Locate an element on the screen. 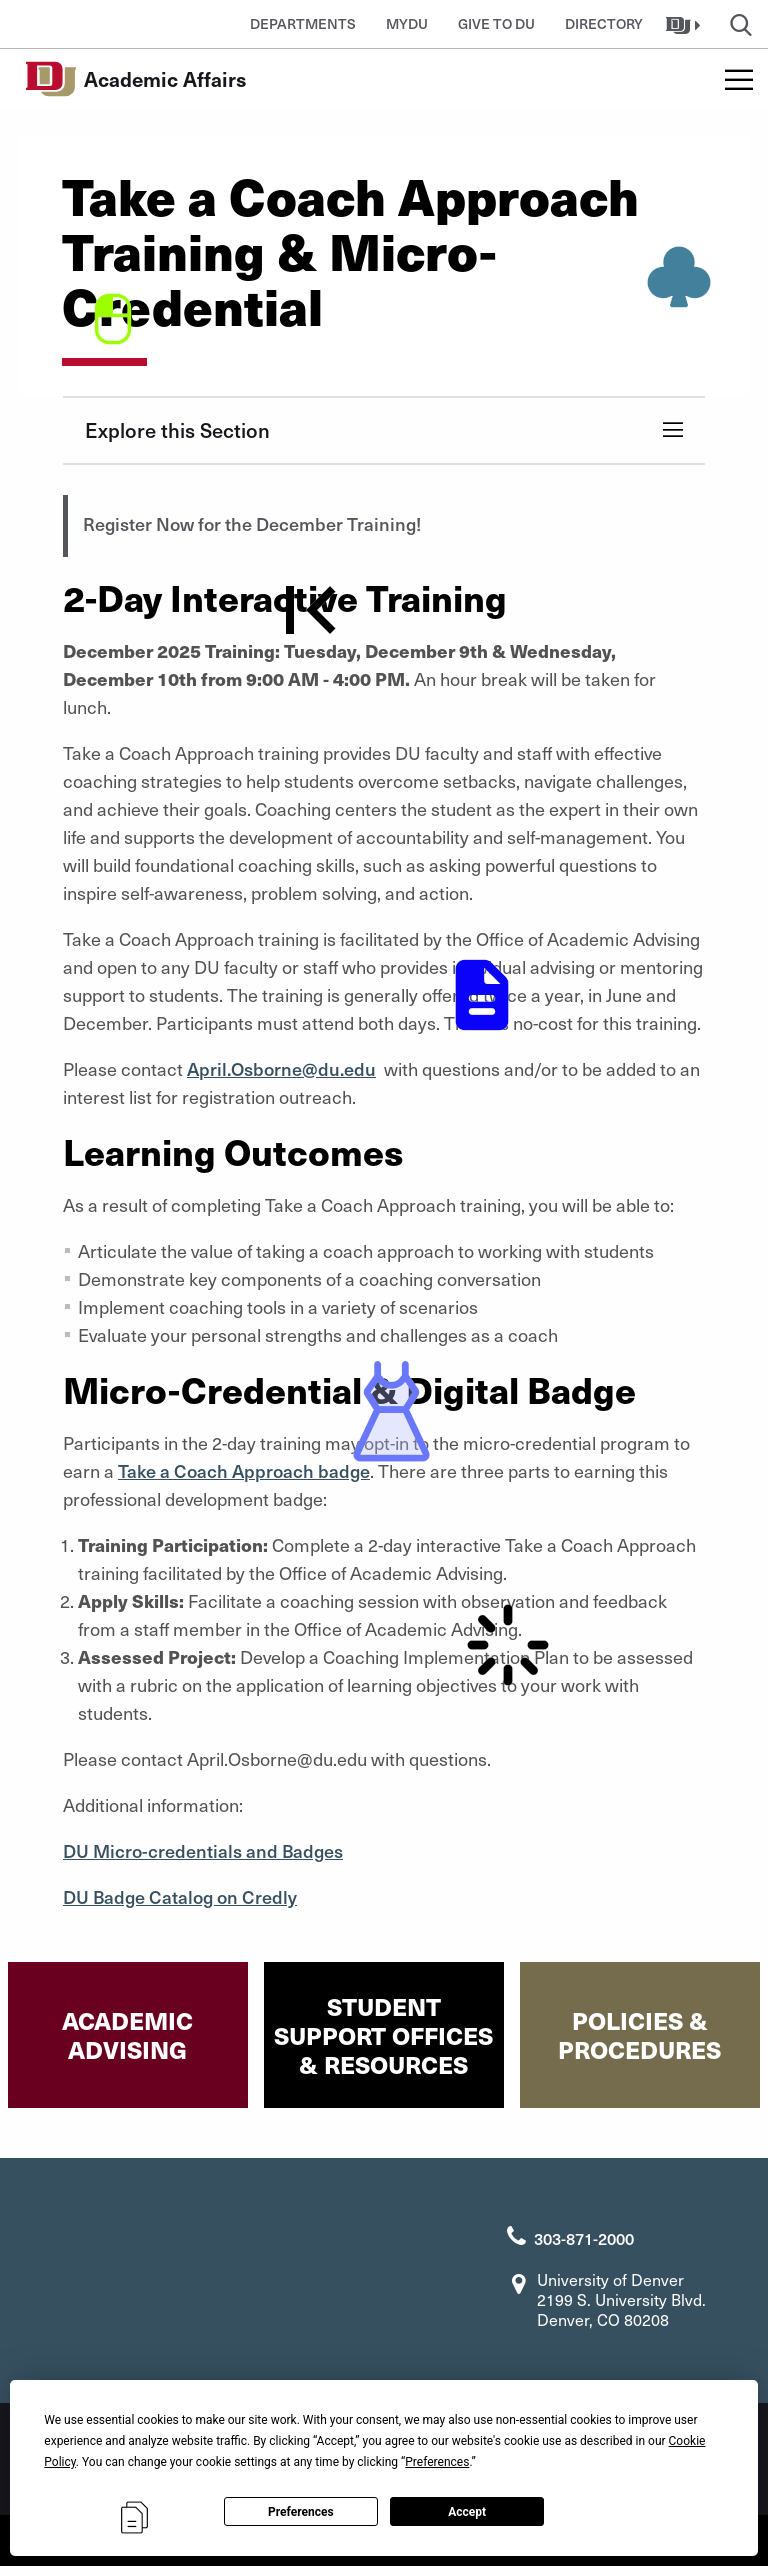  go to first page is located at coordinates (310, 610).